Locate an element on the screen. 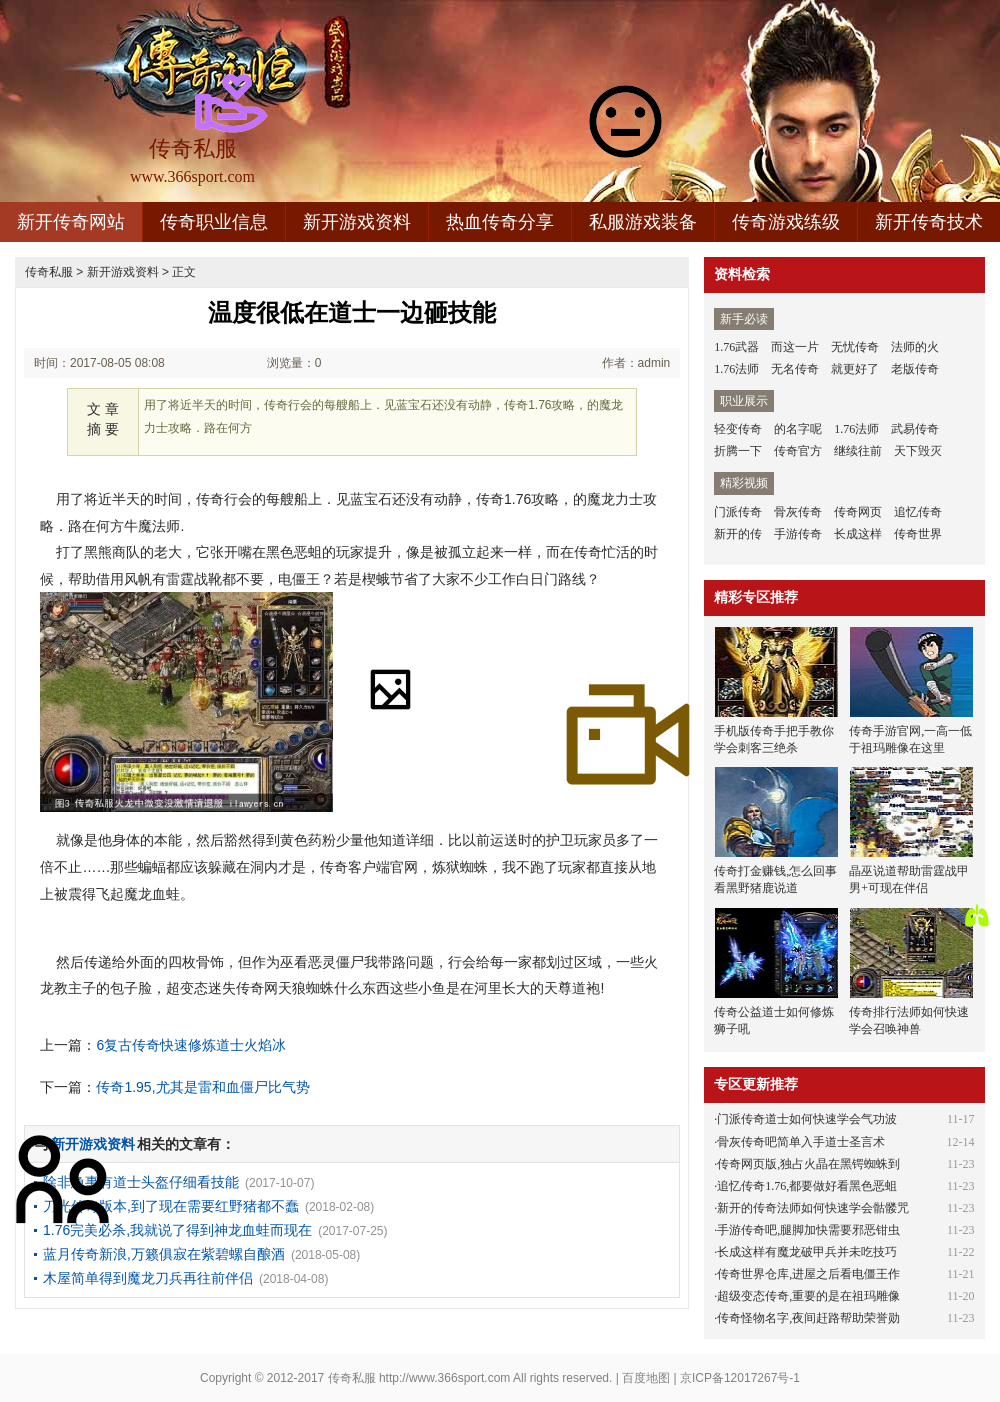  start recording a video is located at coordinates (628, 740).